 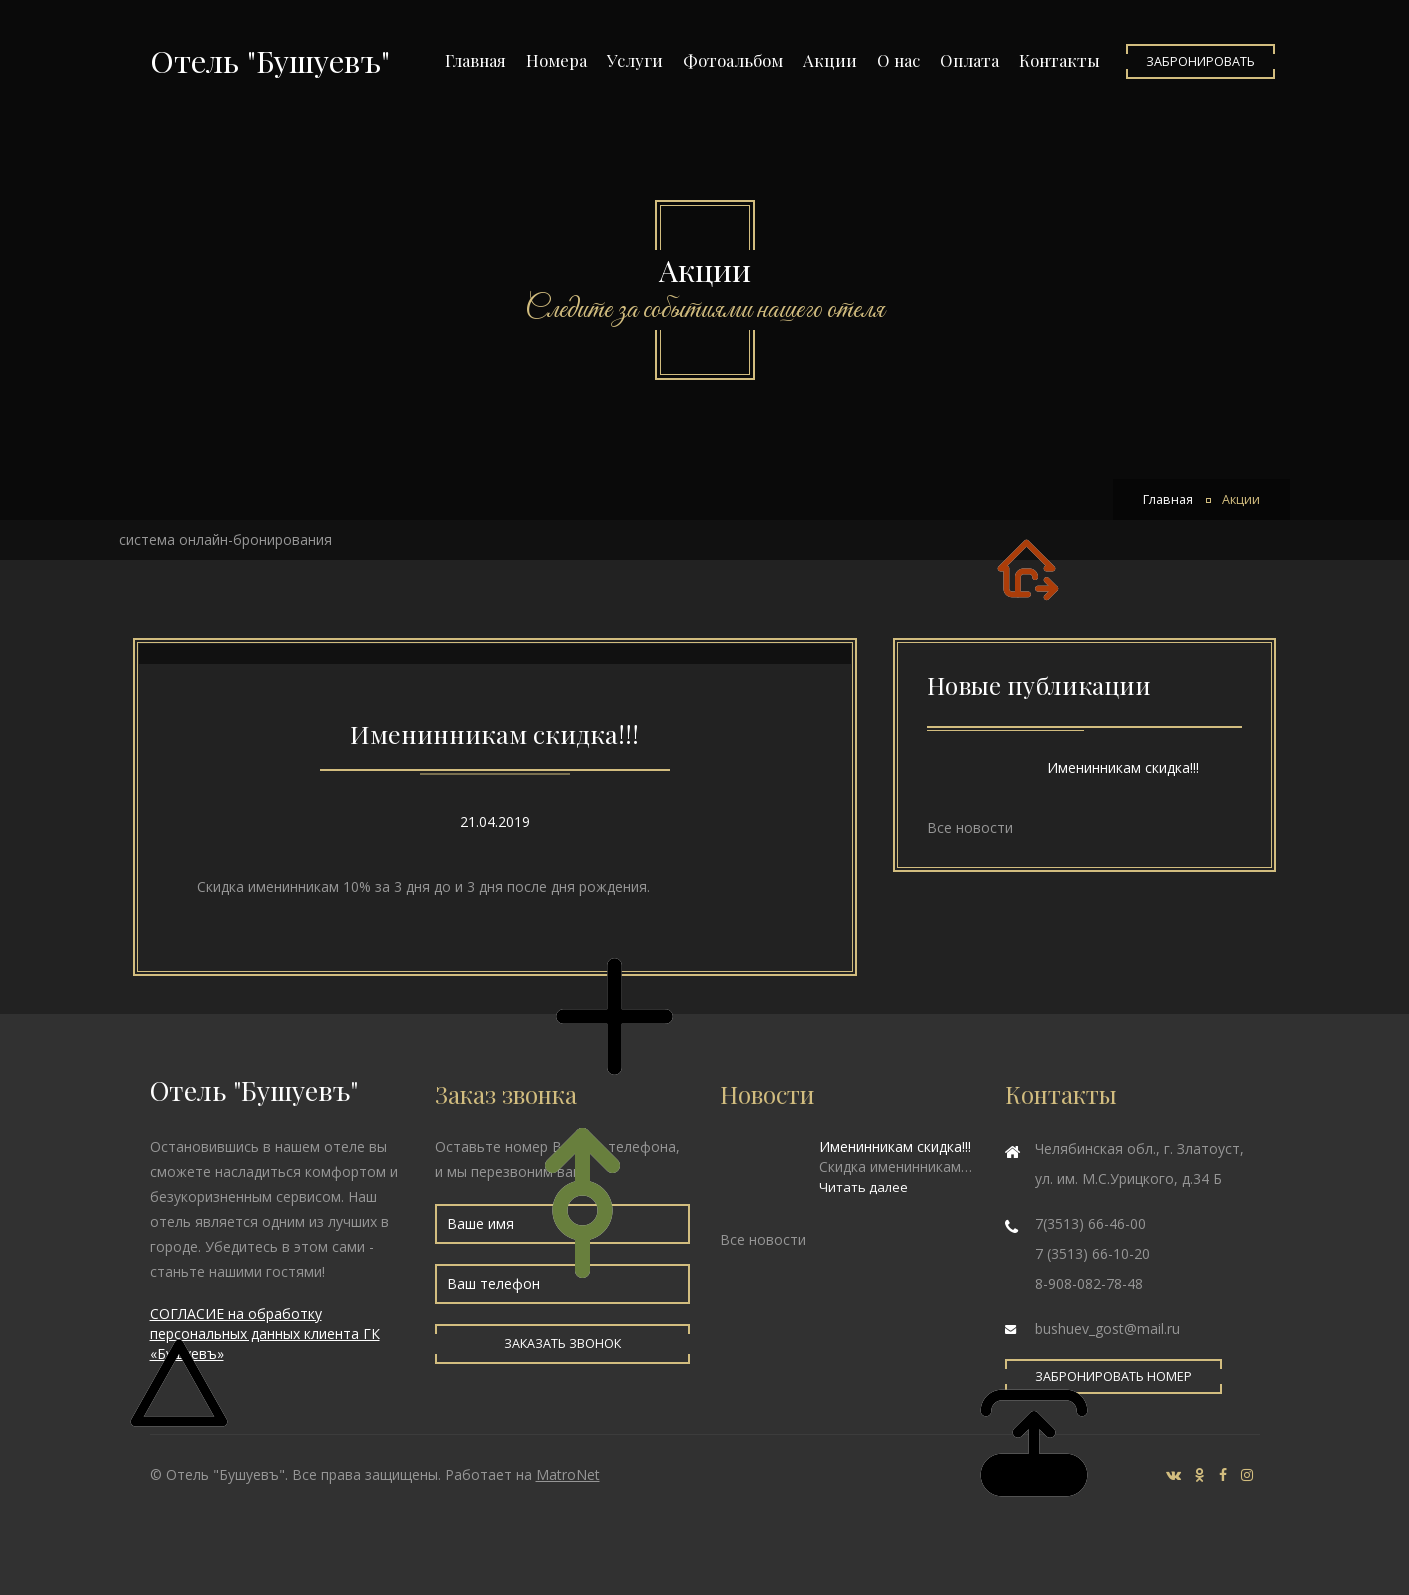 I want to click on move or relocate to a new home, so click(x=1026, y=568).